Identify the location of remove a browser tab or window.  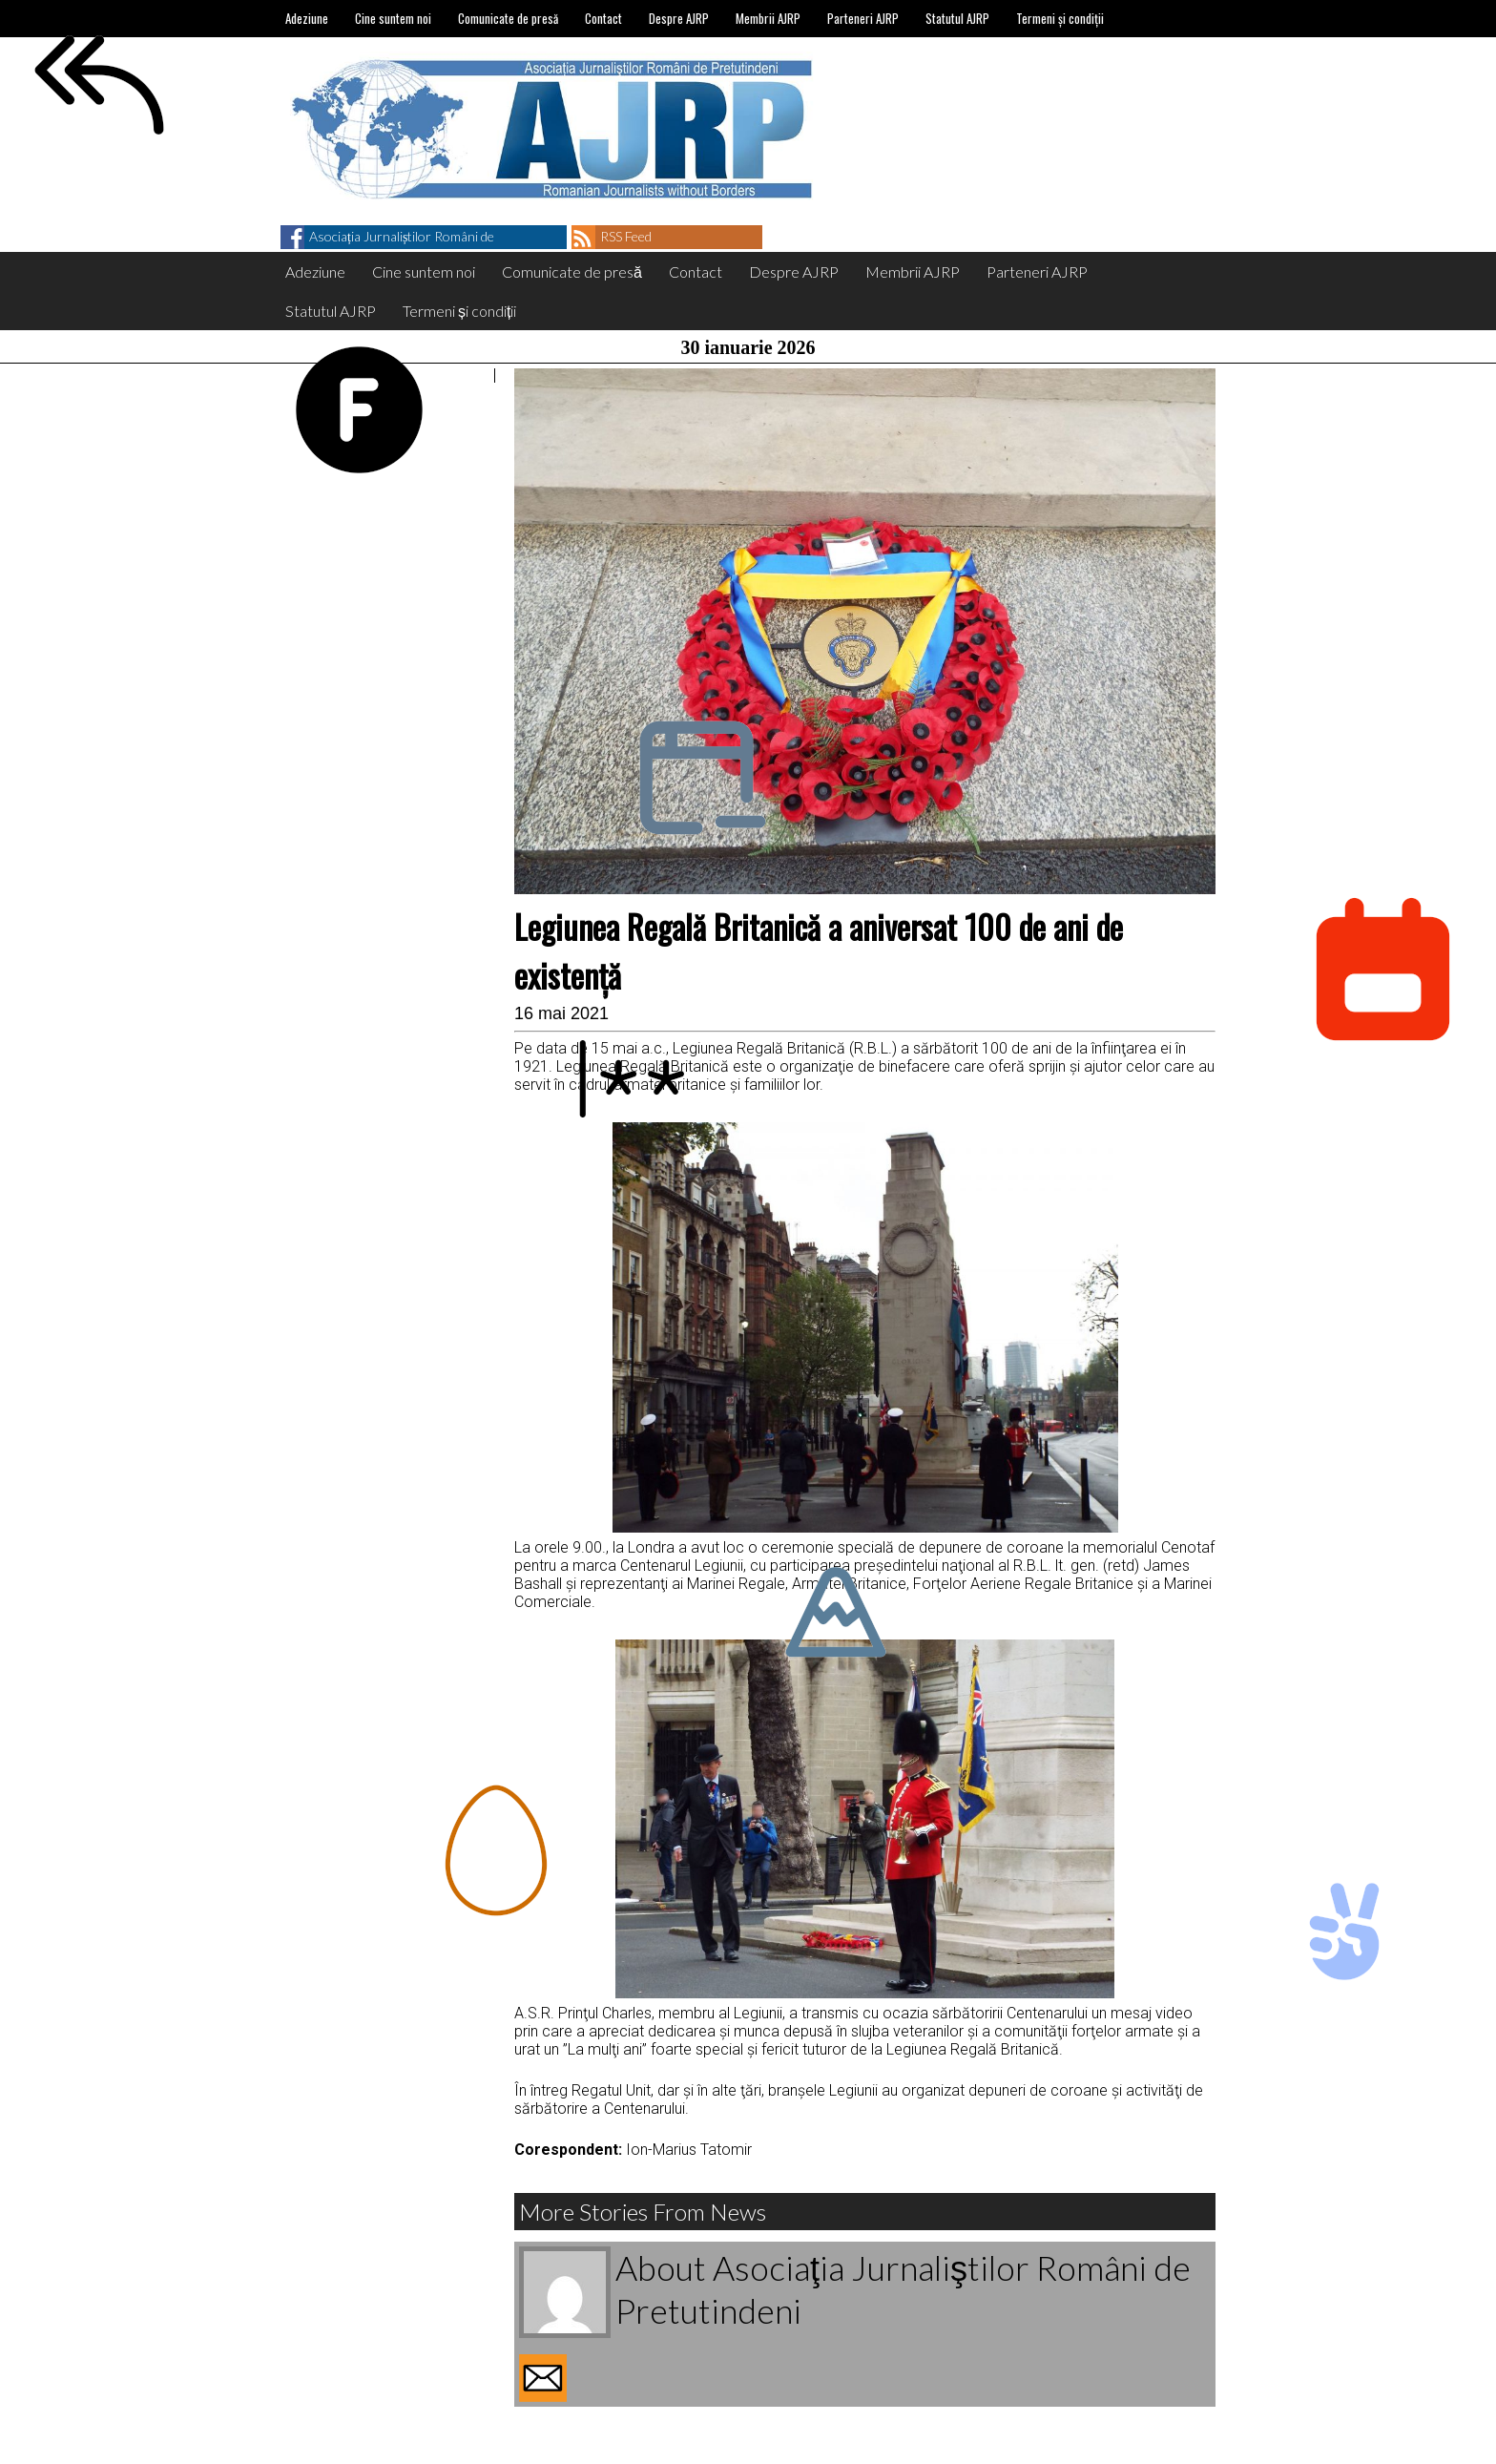
(696, 778).